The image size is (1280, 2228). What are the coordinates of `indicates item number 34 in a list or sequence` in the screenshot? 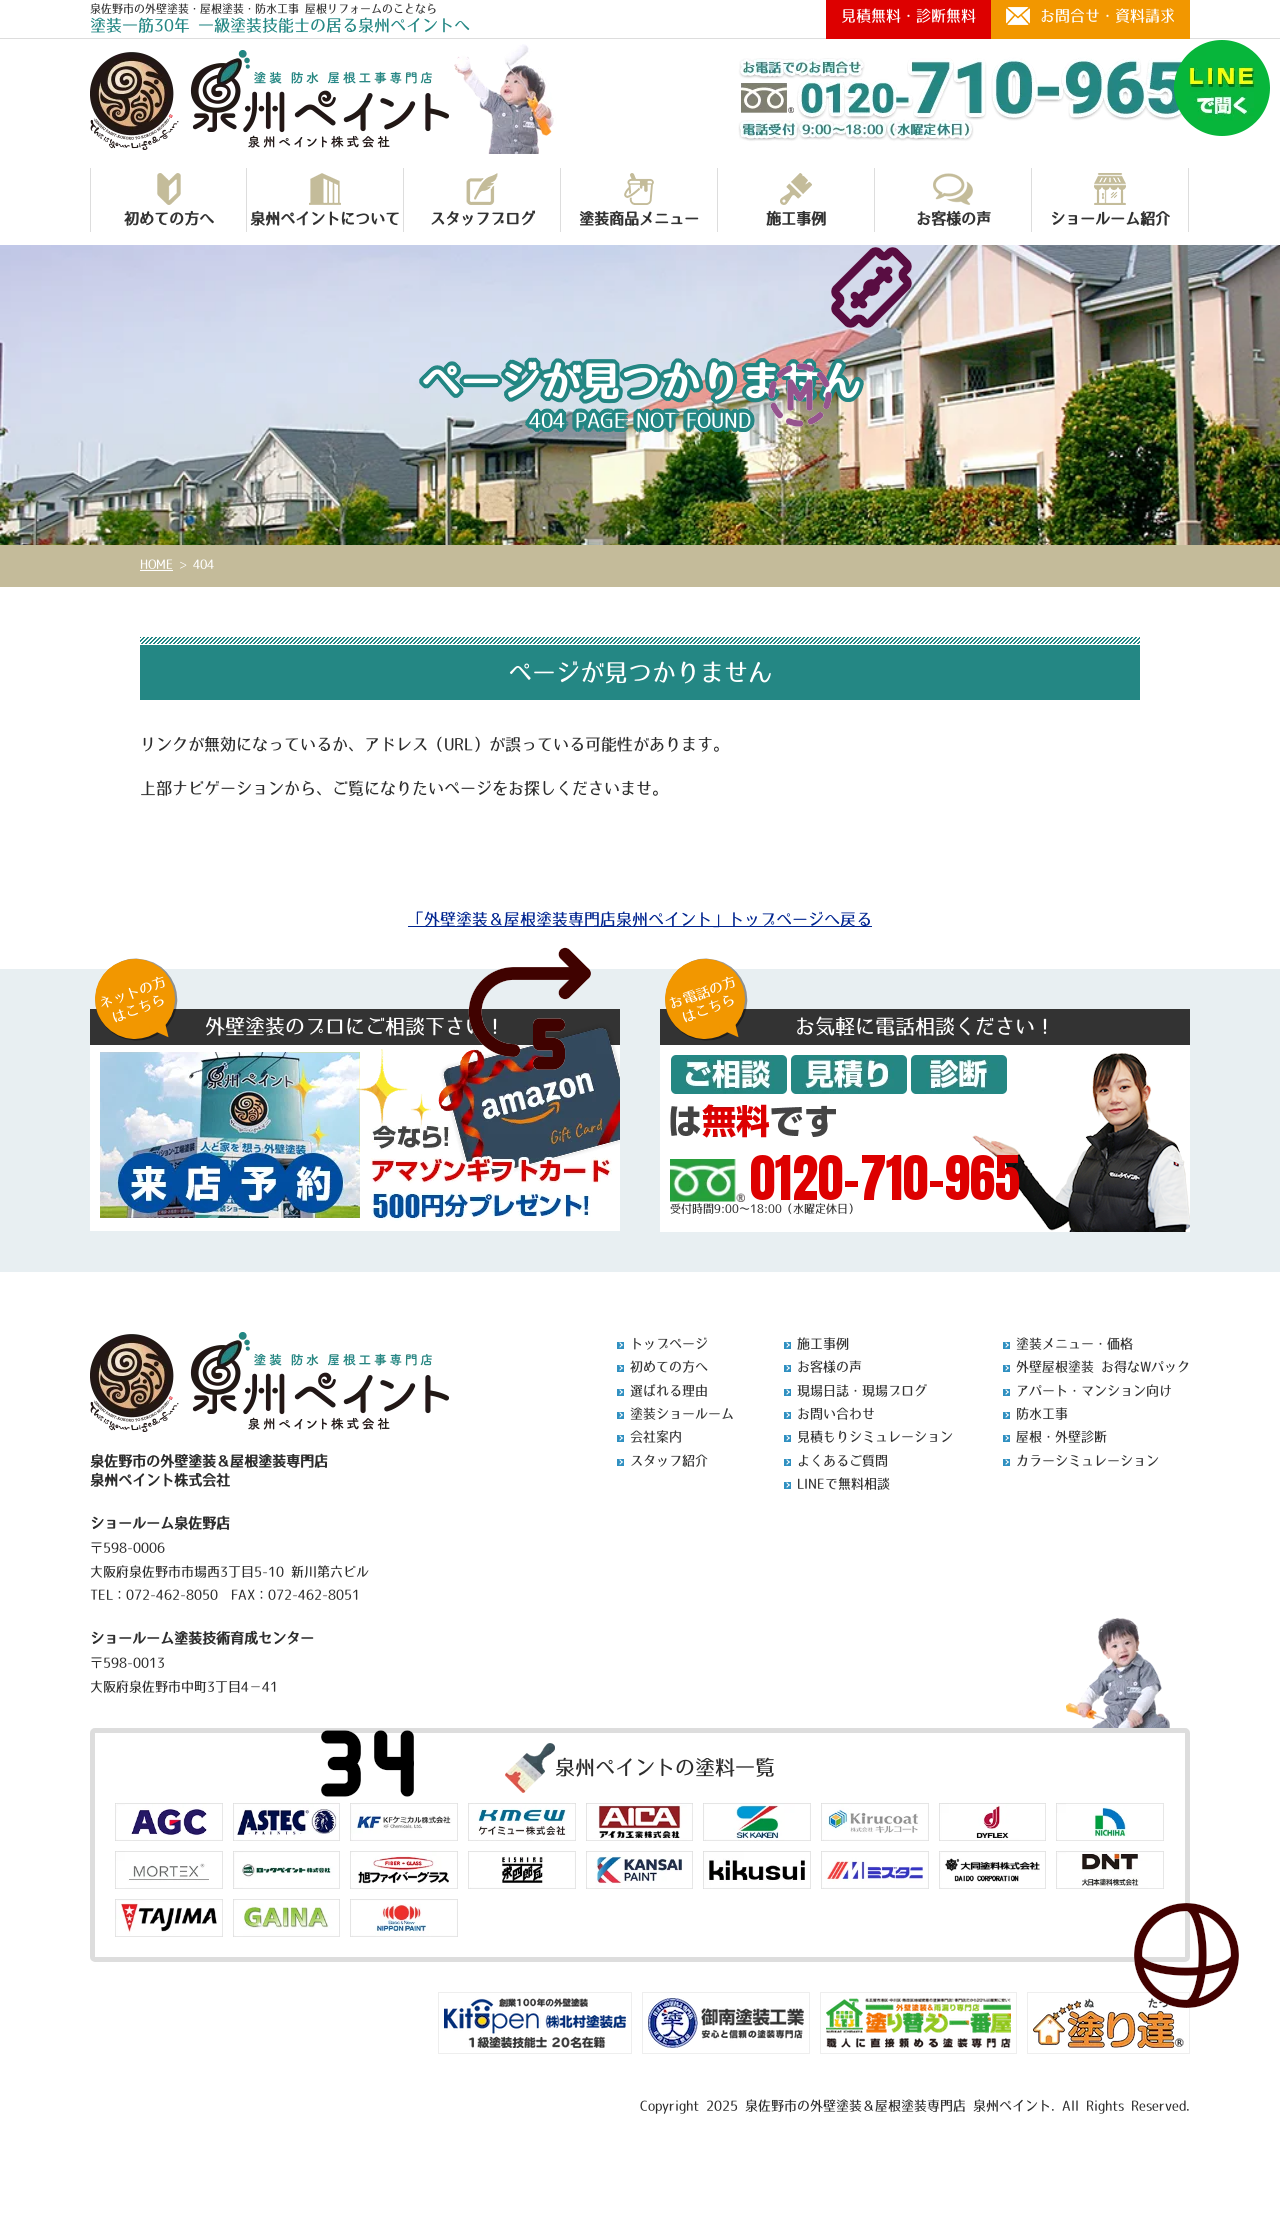 It's located at (367, 1763).